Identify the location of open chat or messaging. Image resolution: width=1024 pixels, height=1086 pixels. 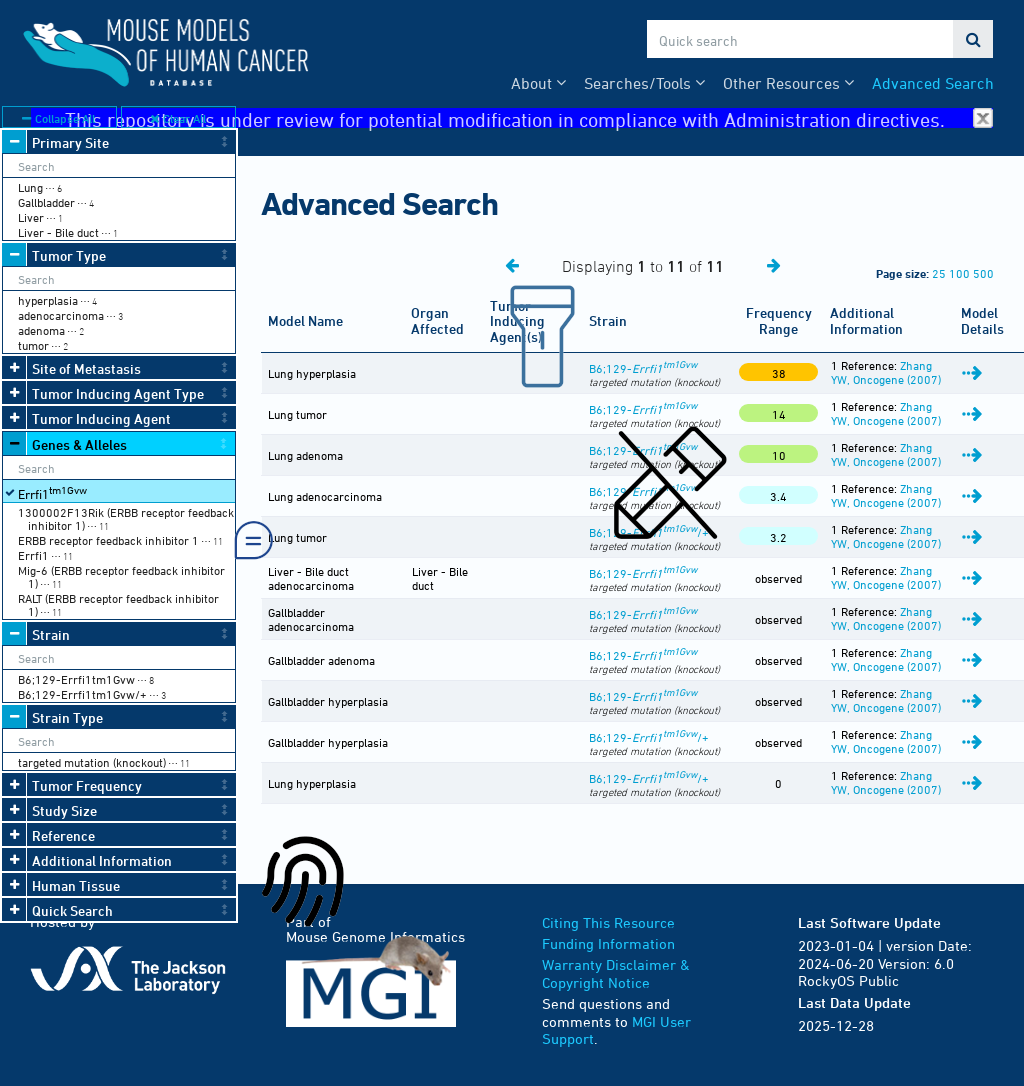
(253, 541).